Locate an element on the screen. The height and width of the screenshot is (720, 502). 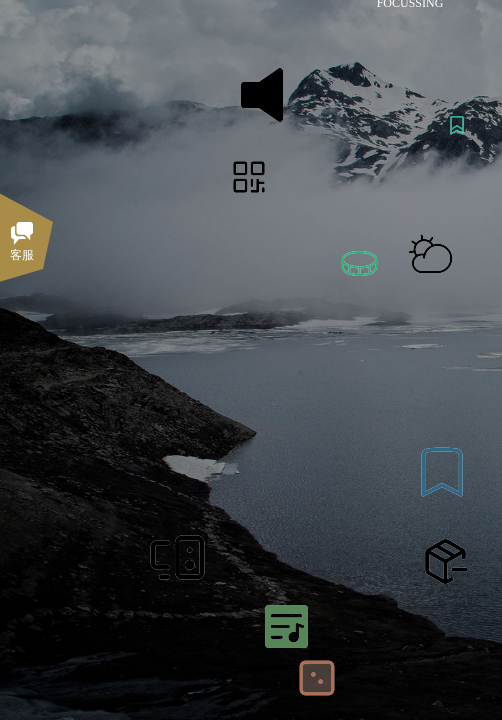
scan or display a QR code is located at coordinates (249, 177).